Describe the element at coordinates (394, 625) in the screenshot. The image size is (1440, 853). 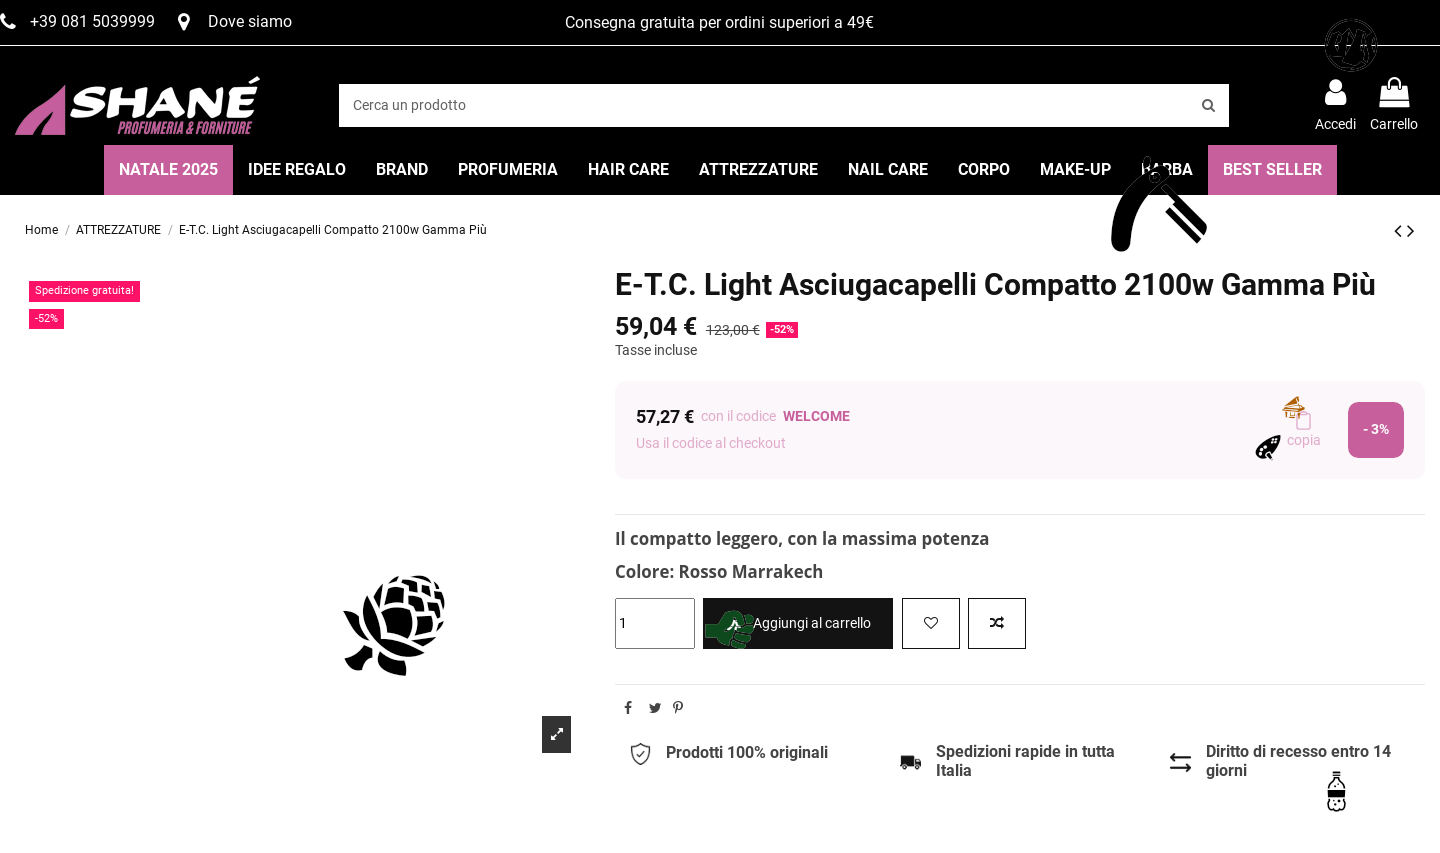
I see `select artichoke as an ingredient` at that location.